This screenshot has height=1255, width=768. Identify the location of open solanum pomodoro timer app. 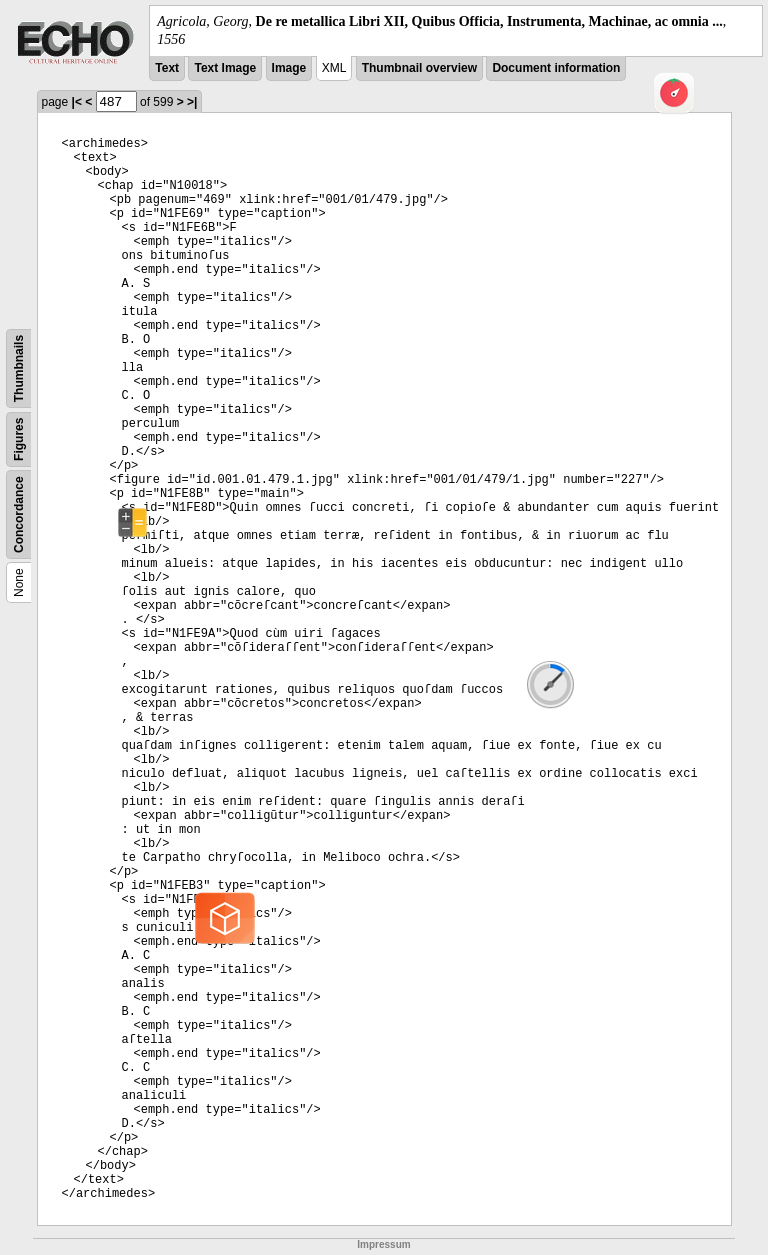
(674, 93).